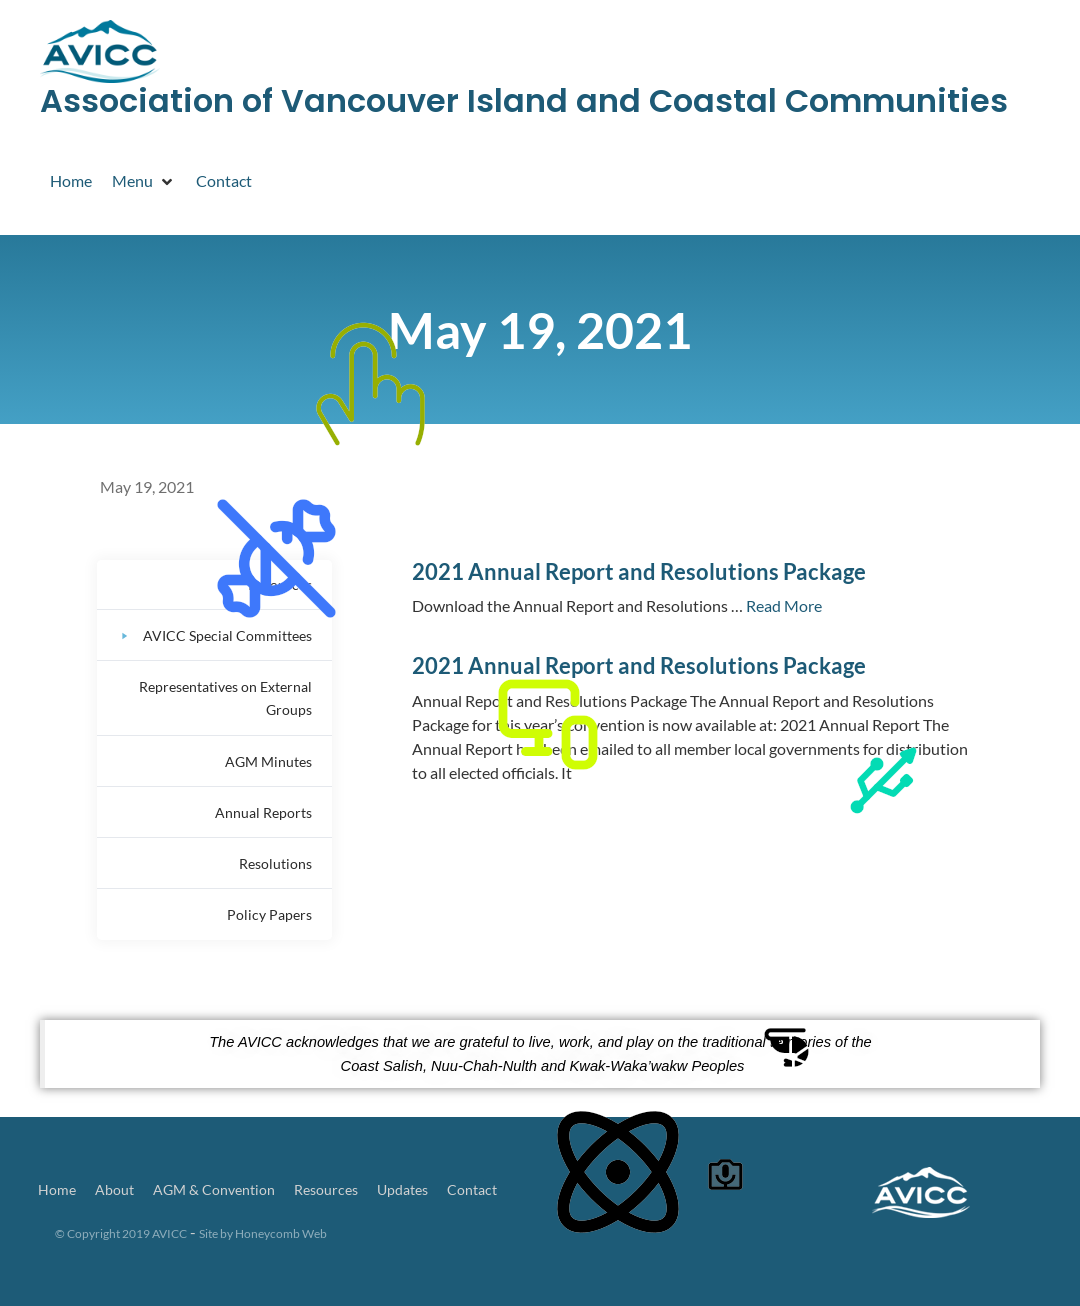  What do you see at coordinates (618, 1172) in the screenshot?
I see `access science or chemistry-related features` at bounding box center [618, 1172].